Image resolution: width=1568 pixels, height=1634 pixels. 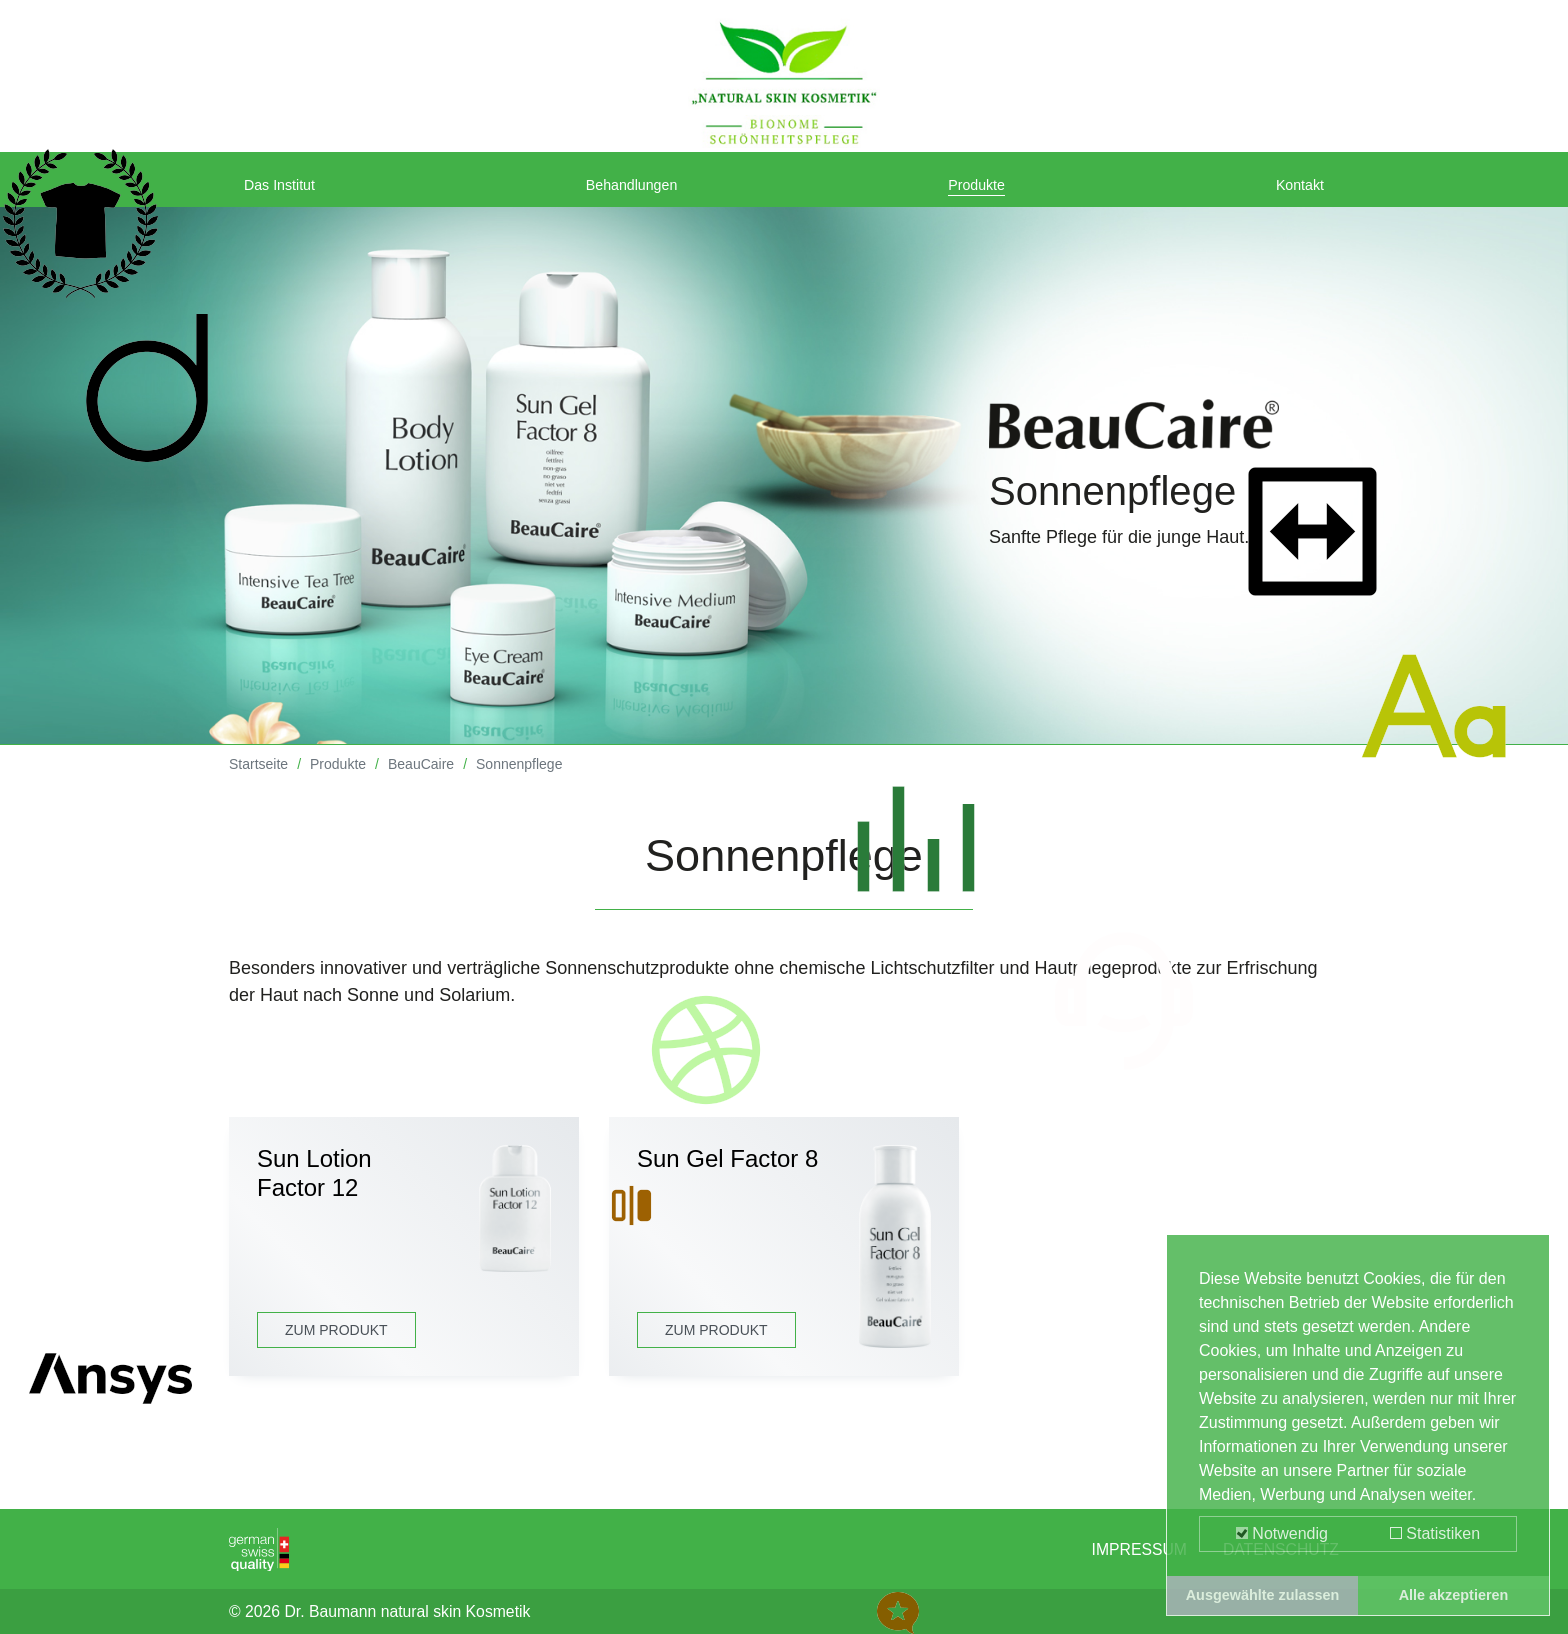 What do you see at coordinates (898, 1613) in the screenshot?
I see `open the Micro.blog app` at bounding box center [898, 1613].